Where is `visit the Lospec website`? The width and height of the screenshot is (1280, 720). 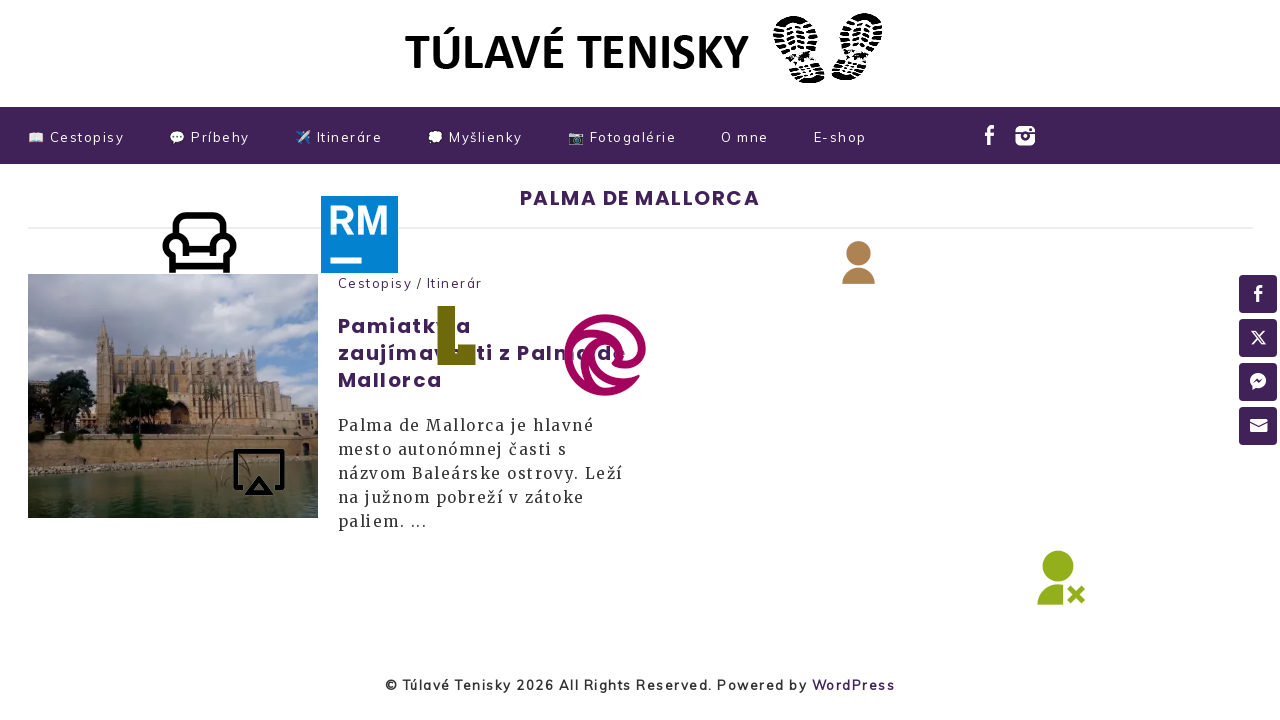 visit the Lospec website is located at coordinates (456, 335).